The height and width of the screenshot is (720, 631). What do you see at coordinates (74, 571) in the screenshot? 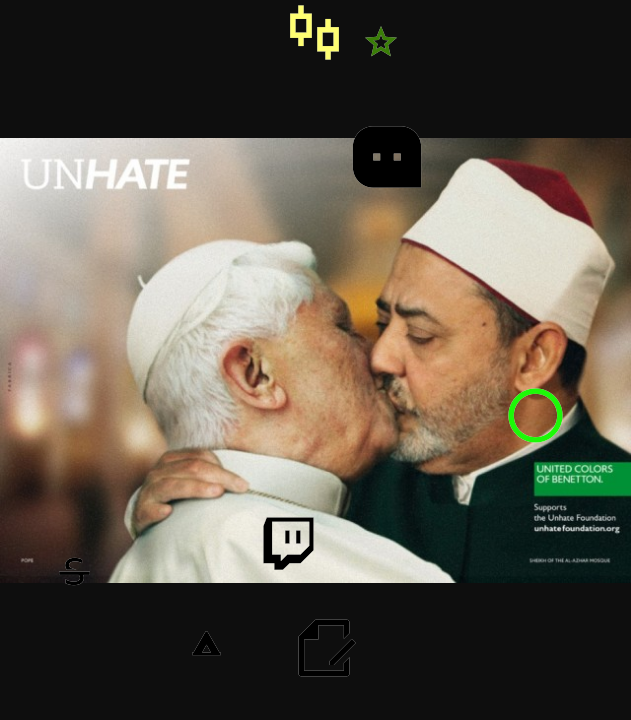
I see `apply strikethrough formatting to selected text` at bounding box center [74, 571].